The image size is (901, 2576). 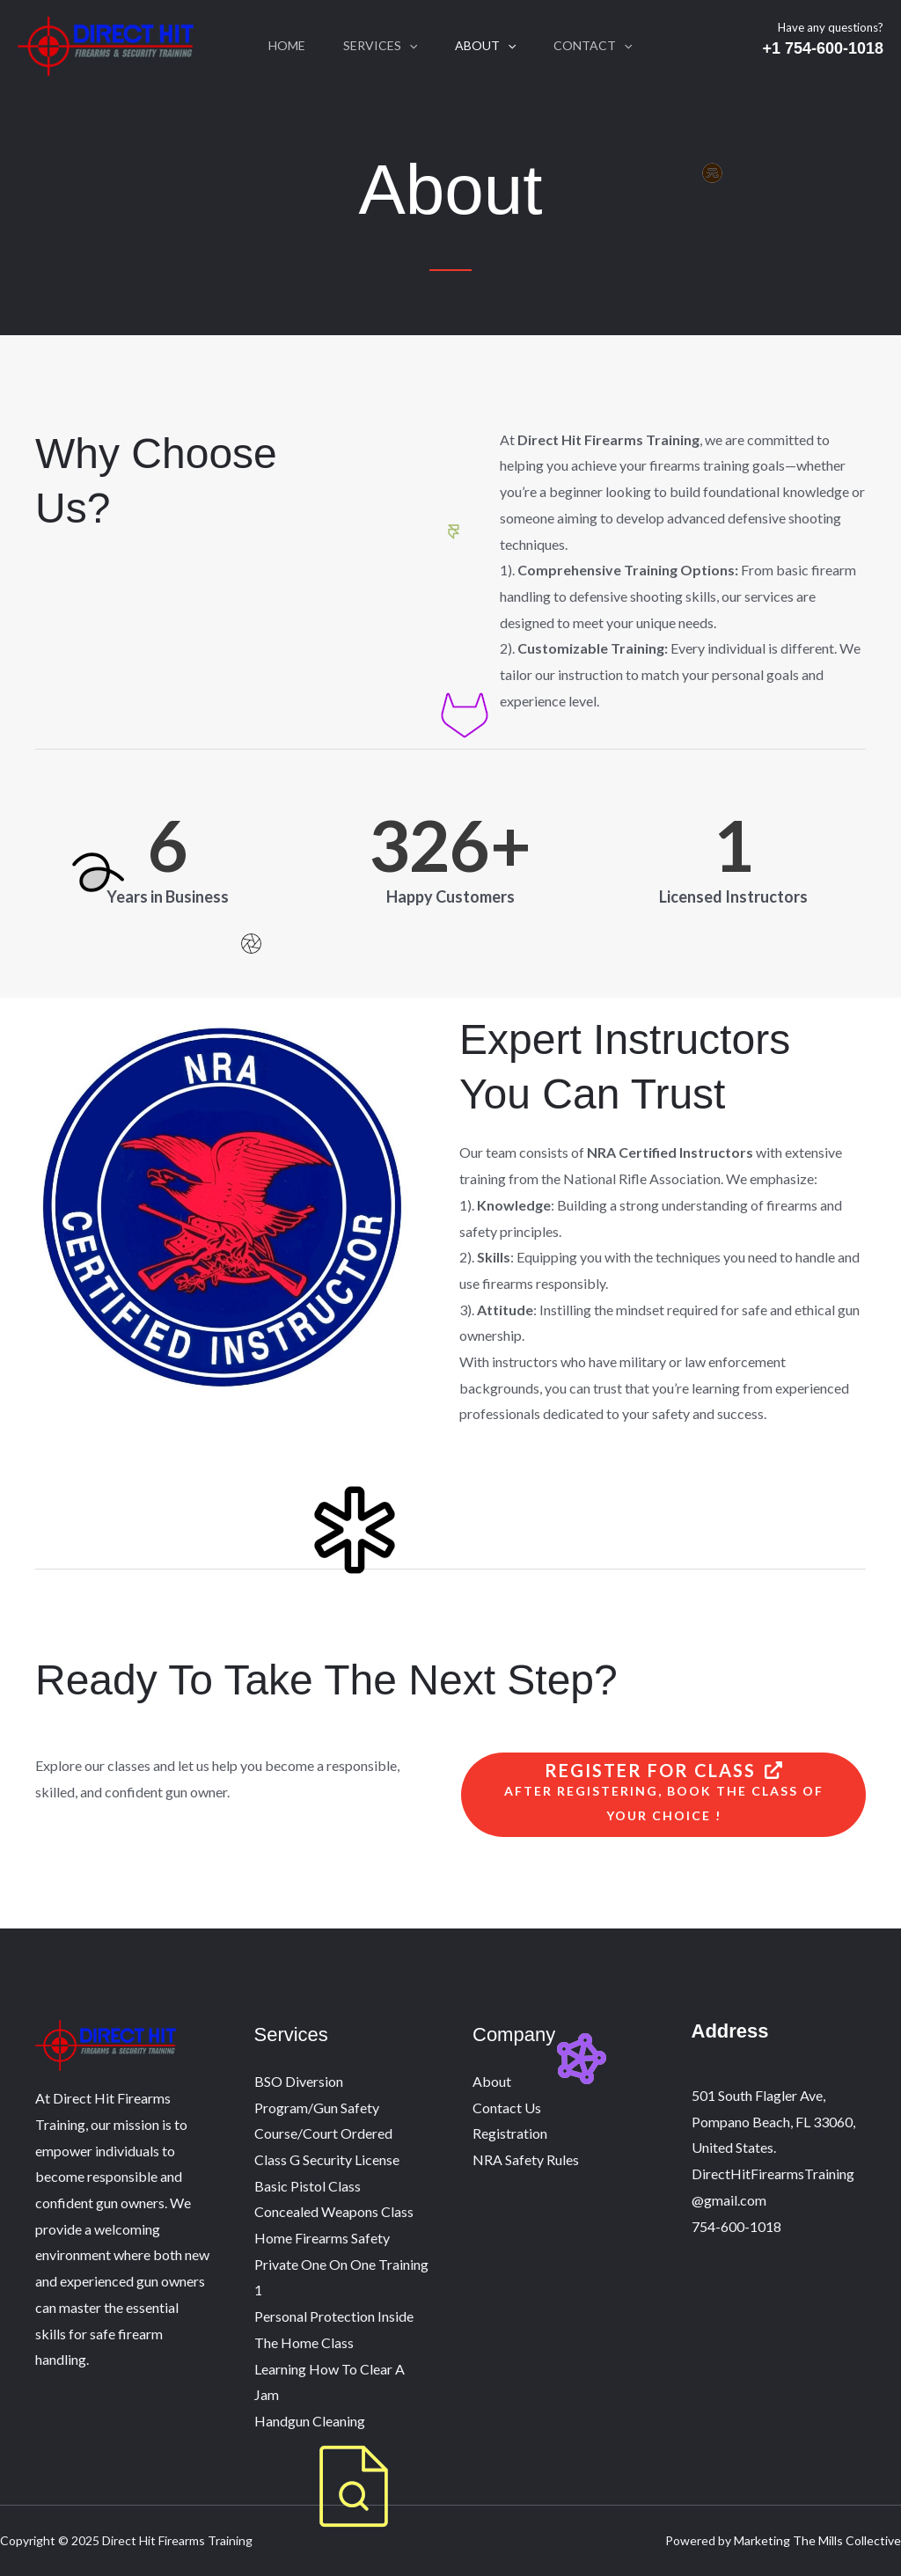 I want to click on search within a document, so click(x=354, y=2486).